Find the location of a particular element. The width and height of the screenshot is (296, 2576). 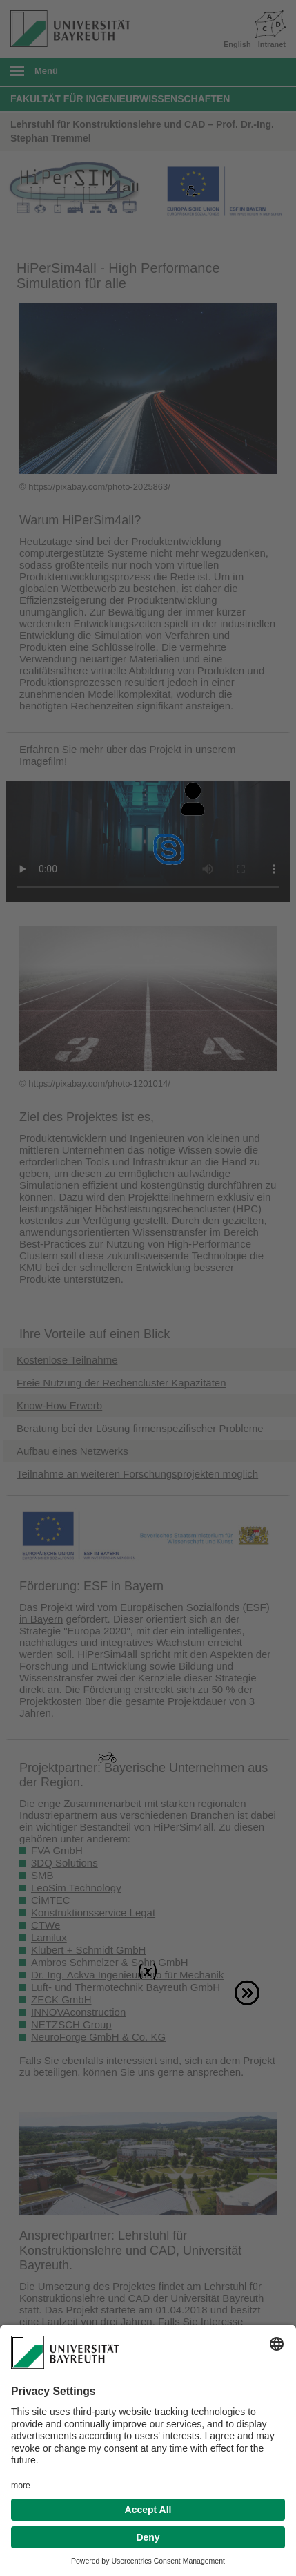

add funds to your balance is located at coordinates (191, 191).